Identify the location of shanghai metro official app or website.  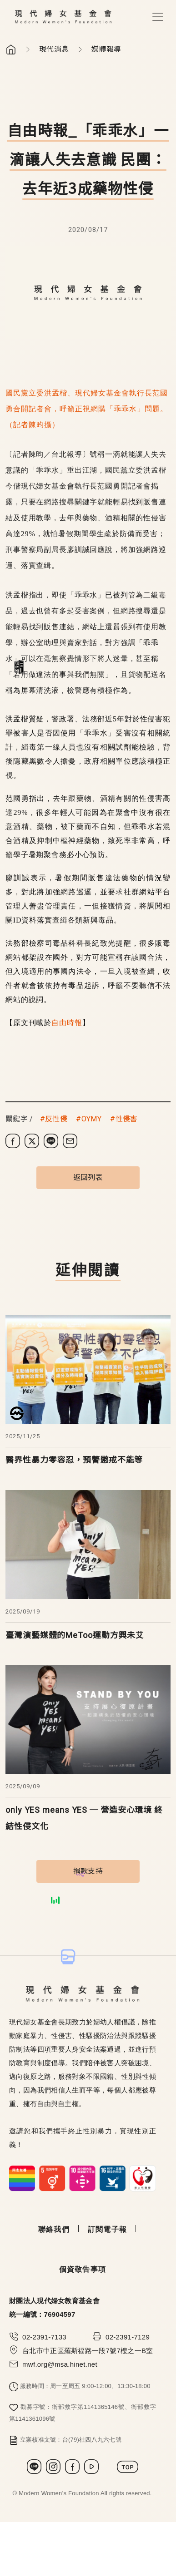
(17, 1413).